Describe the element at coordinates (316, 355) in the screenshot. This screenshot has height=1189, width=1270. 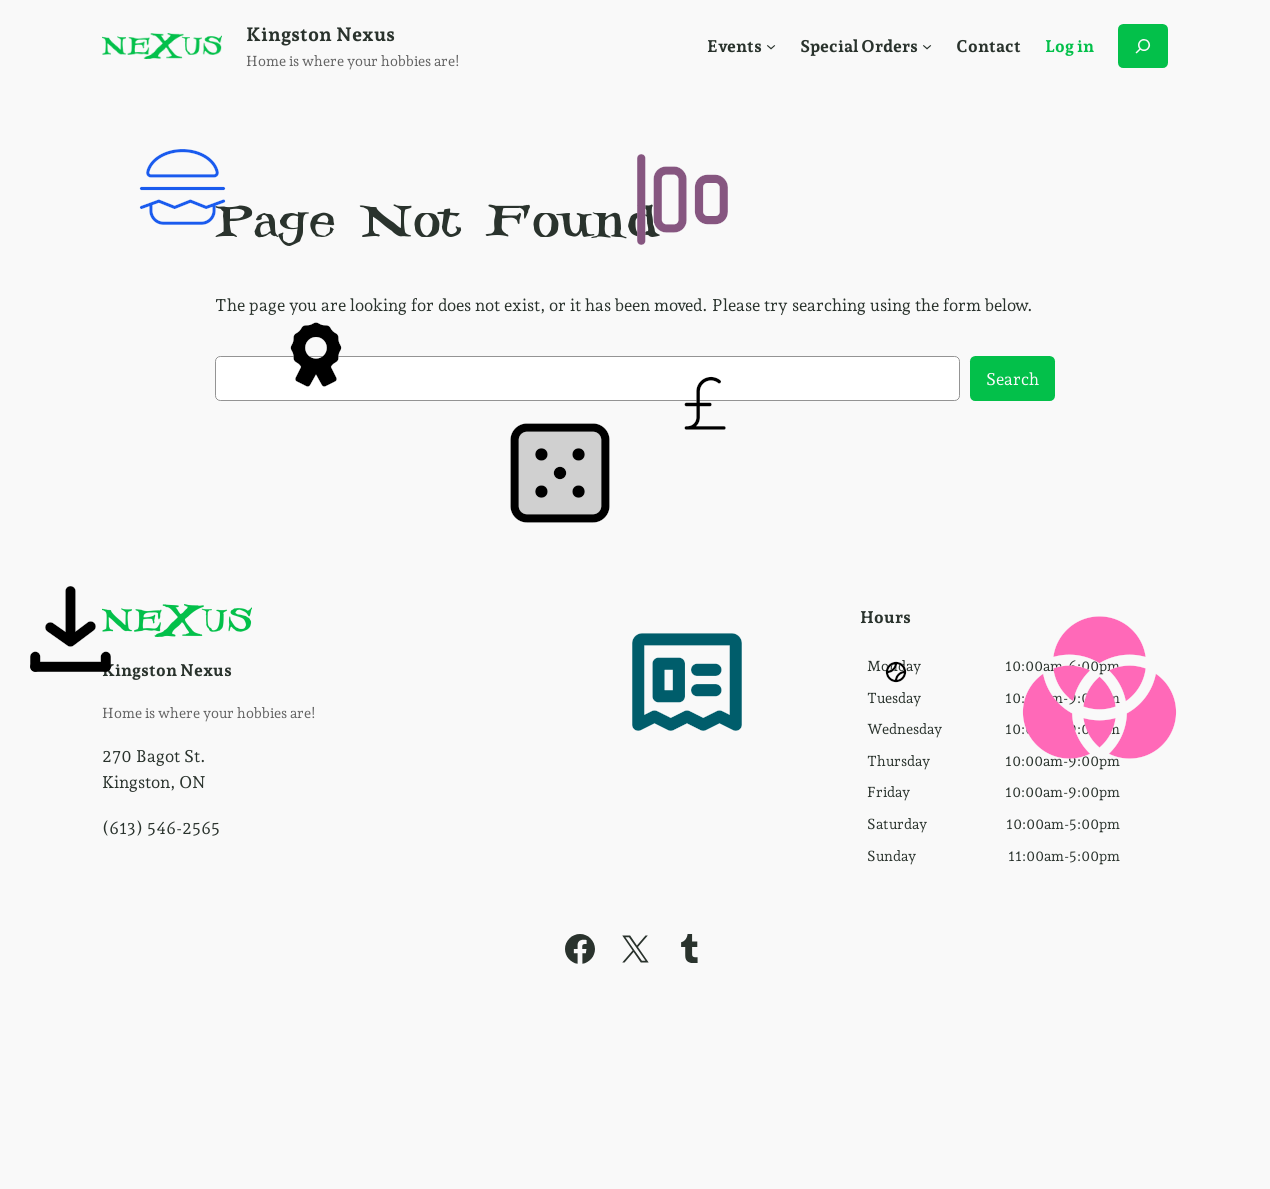
I see `view achievements or awards` at that location.